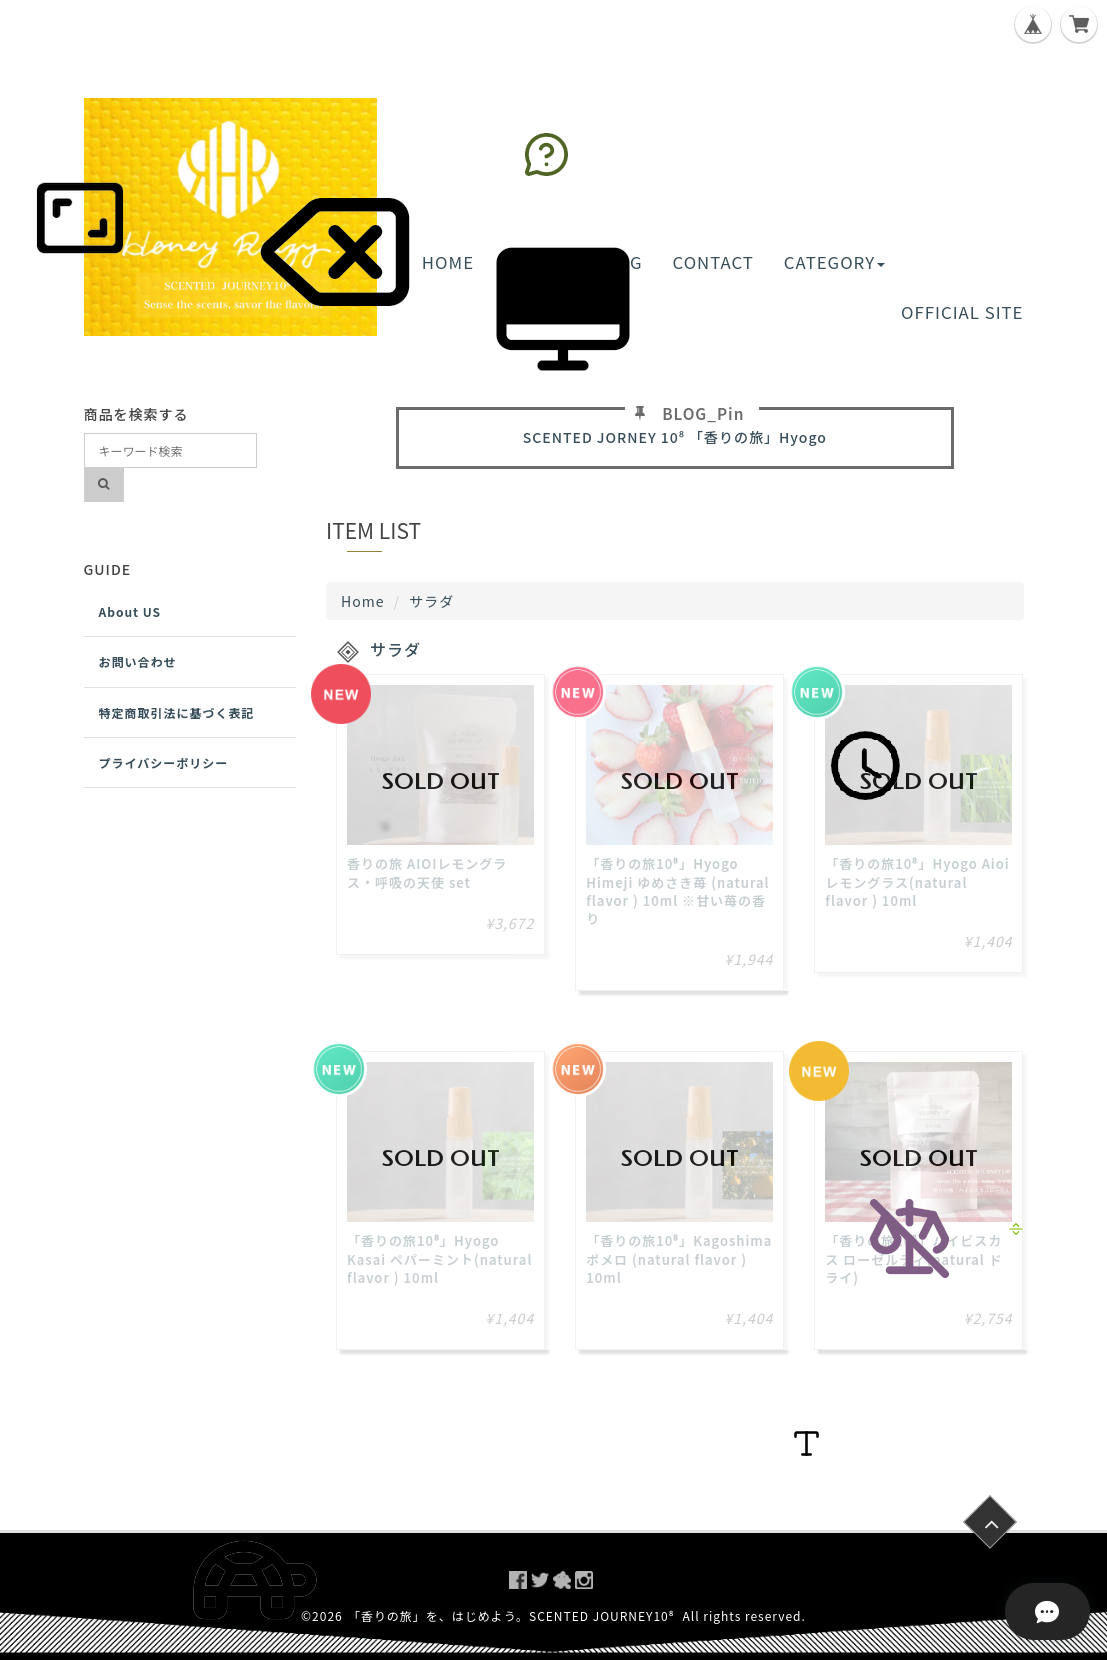  I want to click on switch to desktop view, so click(563, 304).